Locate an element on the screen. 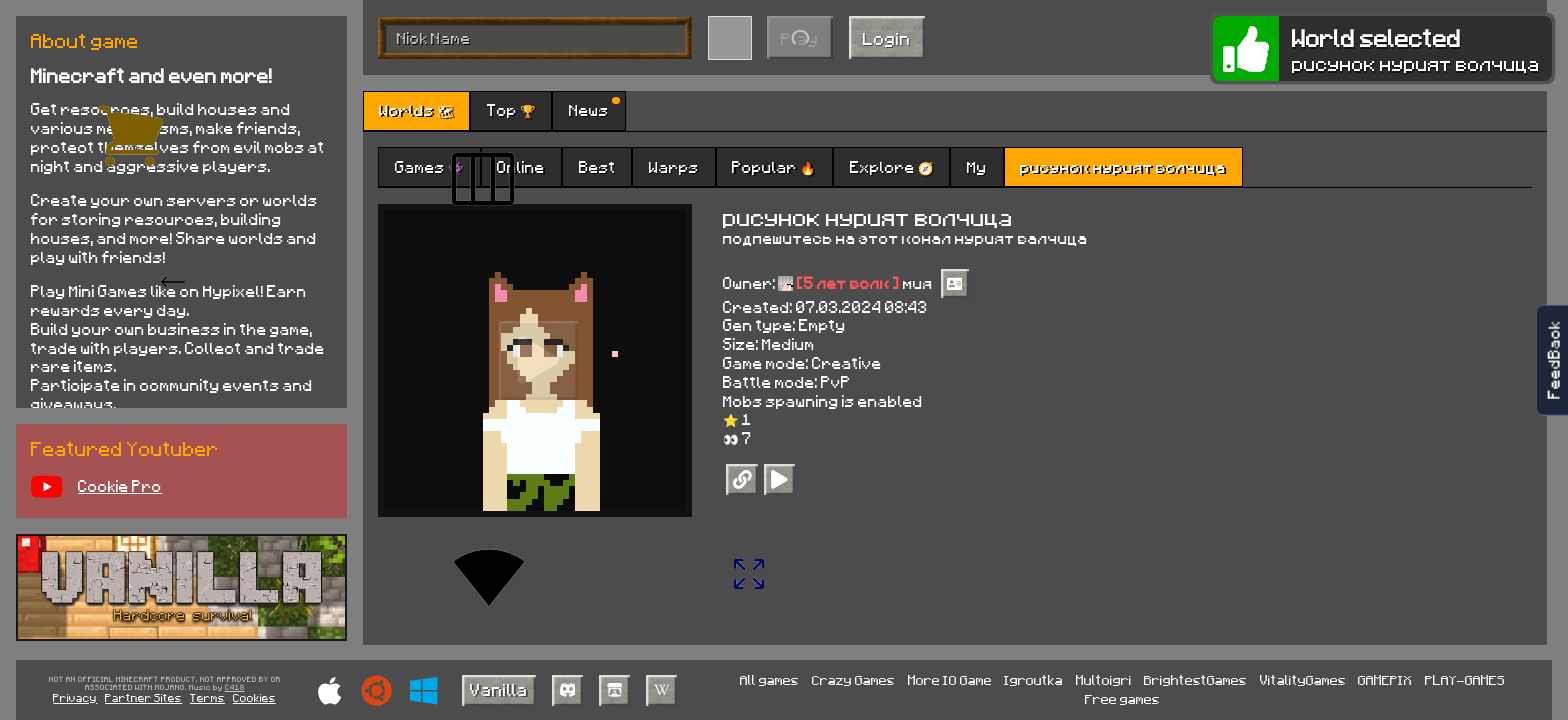 The image size is (1568, 720). indicates full wifi signal strength is located at coordinates (489, 577).